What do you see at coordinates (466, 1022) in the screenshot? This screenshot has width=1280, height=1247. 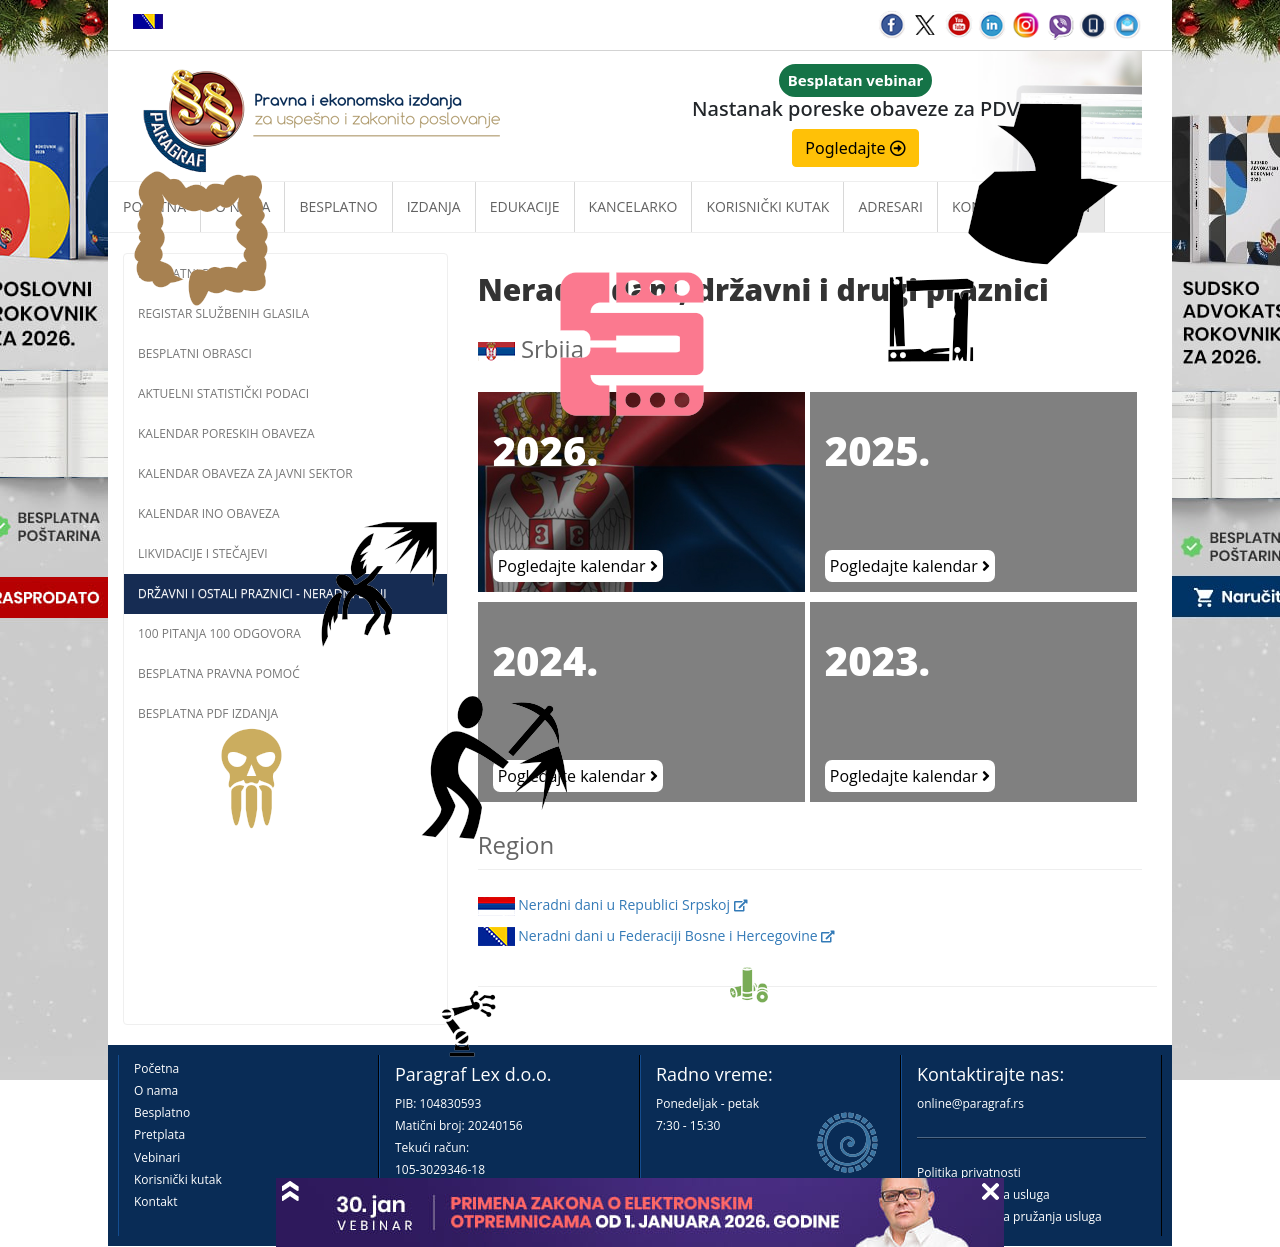 I see `access robotic or automation controls` at bounding box center [466, 1022].